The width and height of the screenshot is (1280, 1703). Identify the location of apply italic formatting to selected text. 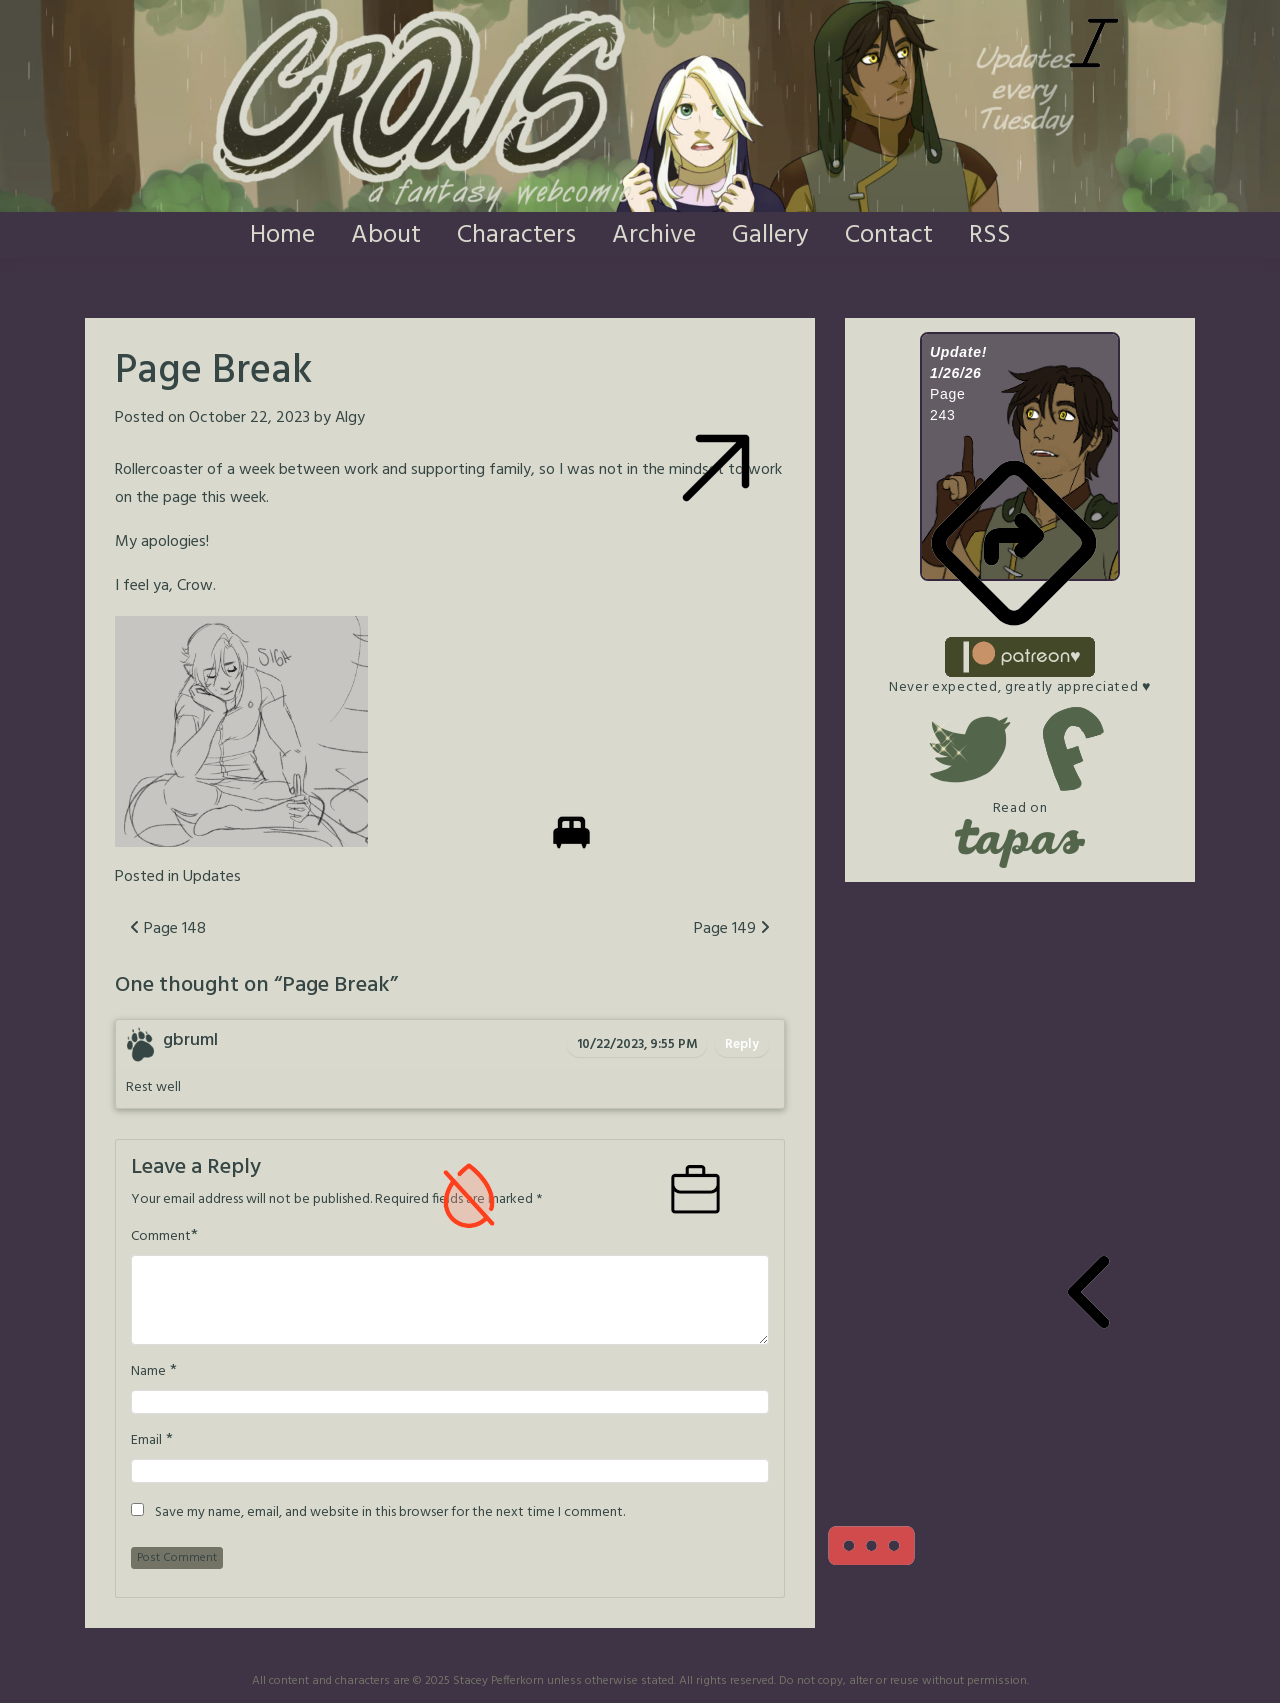
(1094, 43).